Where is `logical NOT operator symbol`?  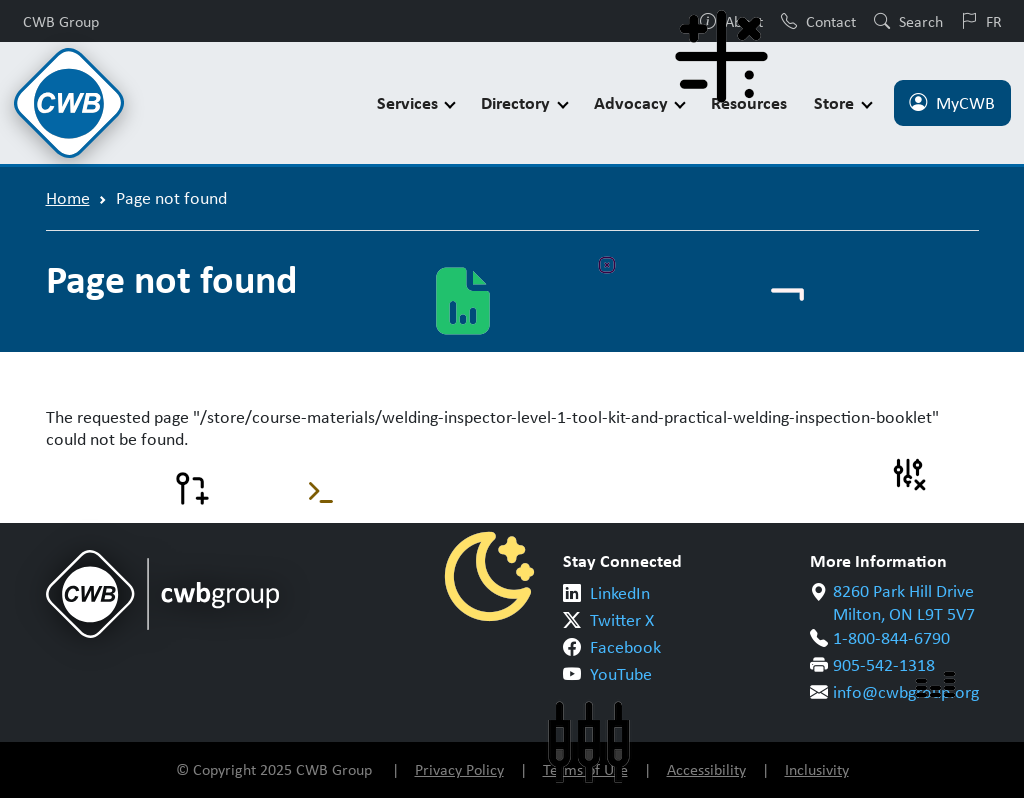
logical NOT operator symbol is located at coordinates (787, 290).